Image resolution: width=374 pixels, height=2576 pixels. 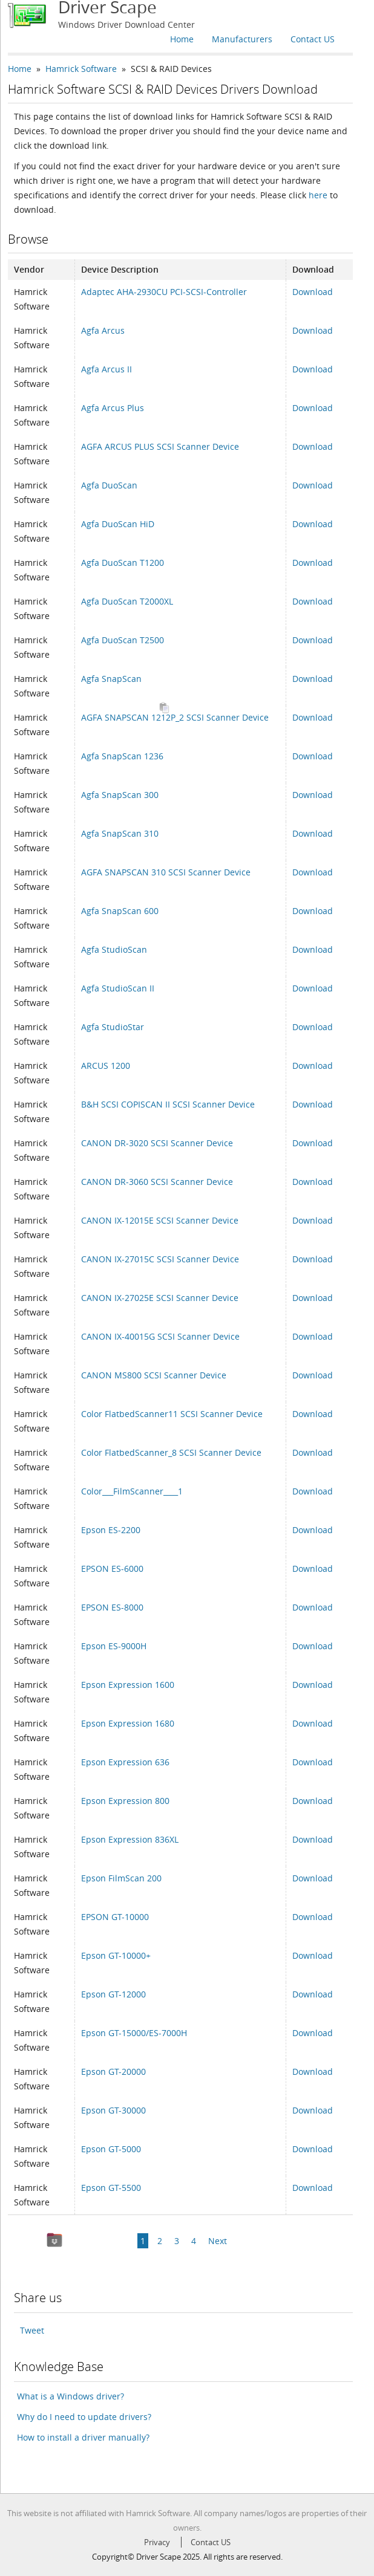 I want to click on open dropbox synced folder, so click(x=54, y=2240).